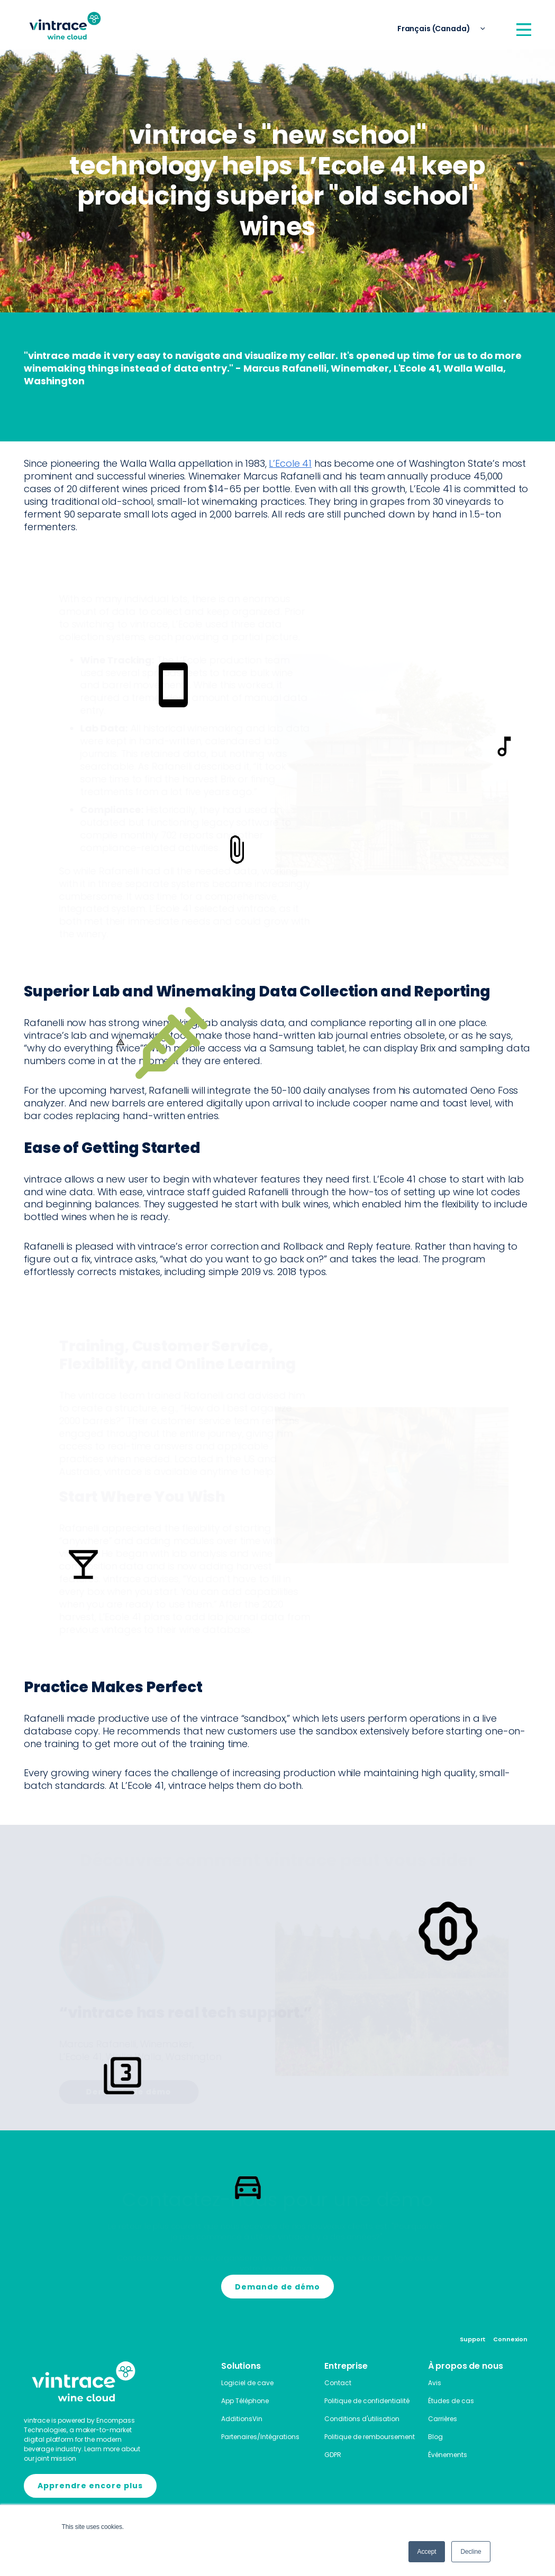  I want to click on access medical or health information, so click(171, 1043).